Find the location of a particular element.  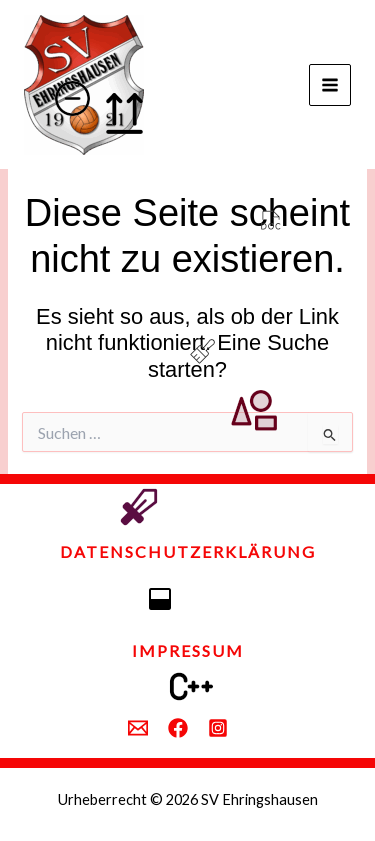

upload multiple files is located at coordinates (124, 113).